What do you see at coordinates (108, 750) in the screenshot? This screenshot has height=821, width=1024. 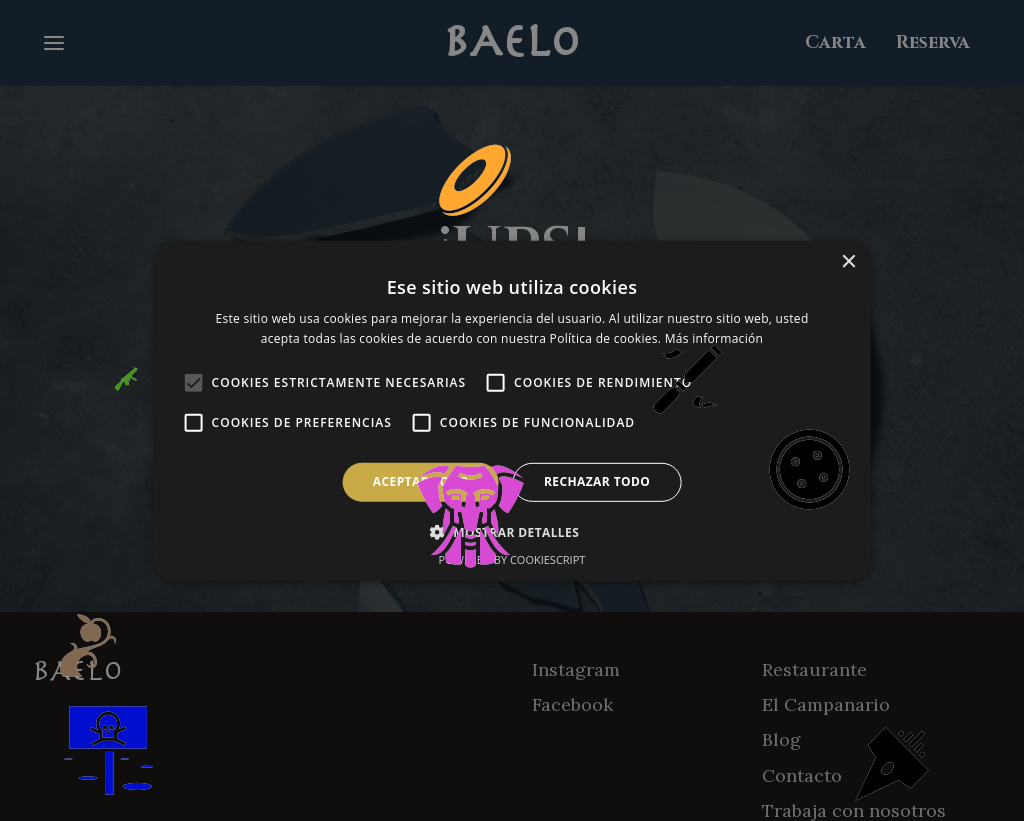 I see `indicates a hazardous or danger zone in gameplay` at bounding box center [108, 750].